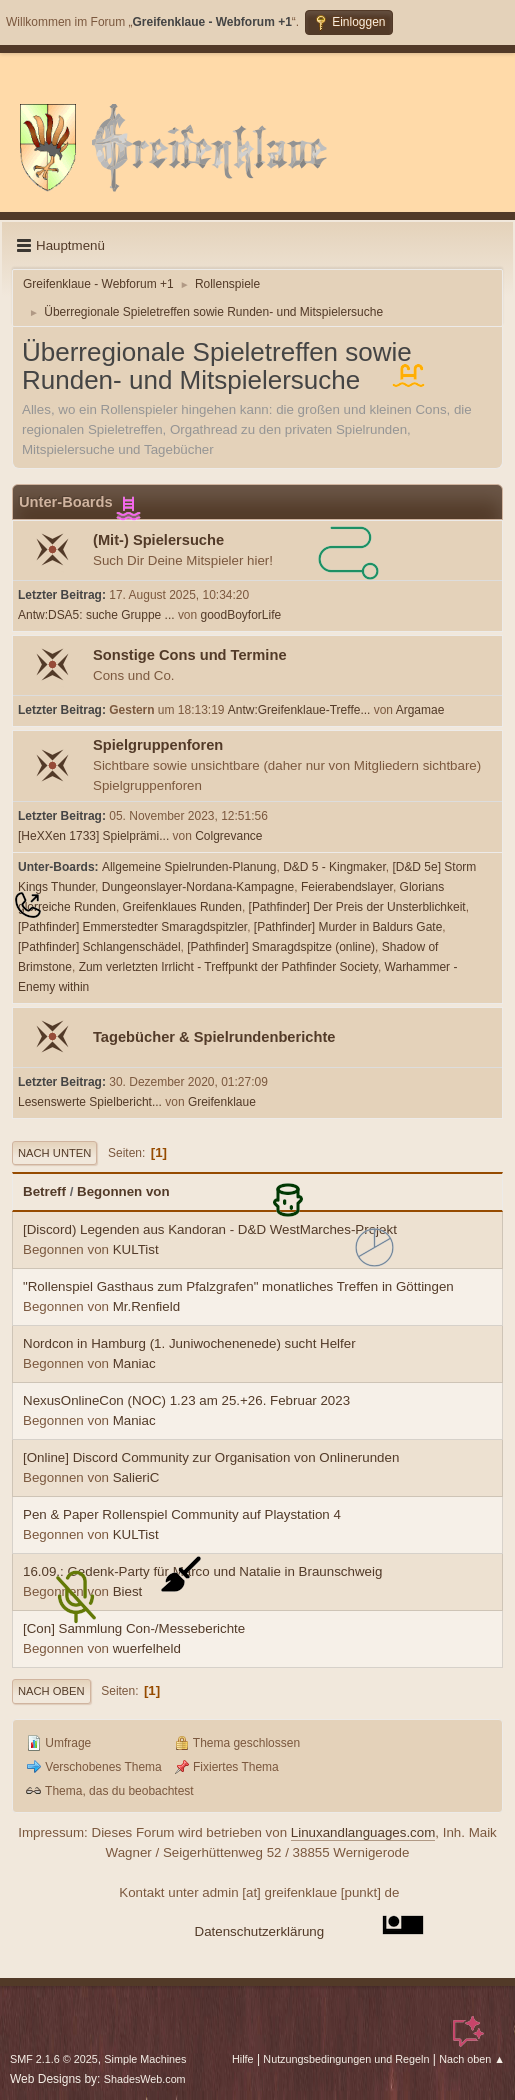 Image resolution: width=515 pixels, height=2100 pixels. What do you see at coordinates (28, 904) in the screenshot?
I see `indicates an outgoing call` at bounding box center [28, 904].